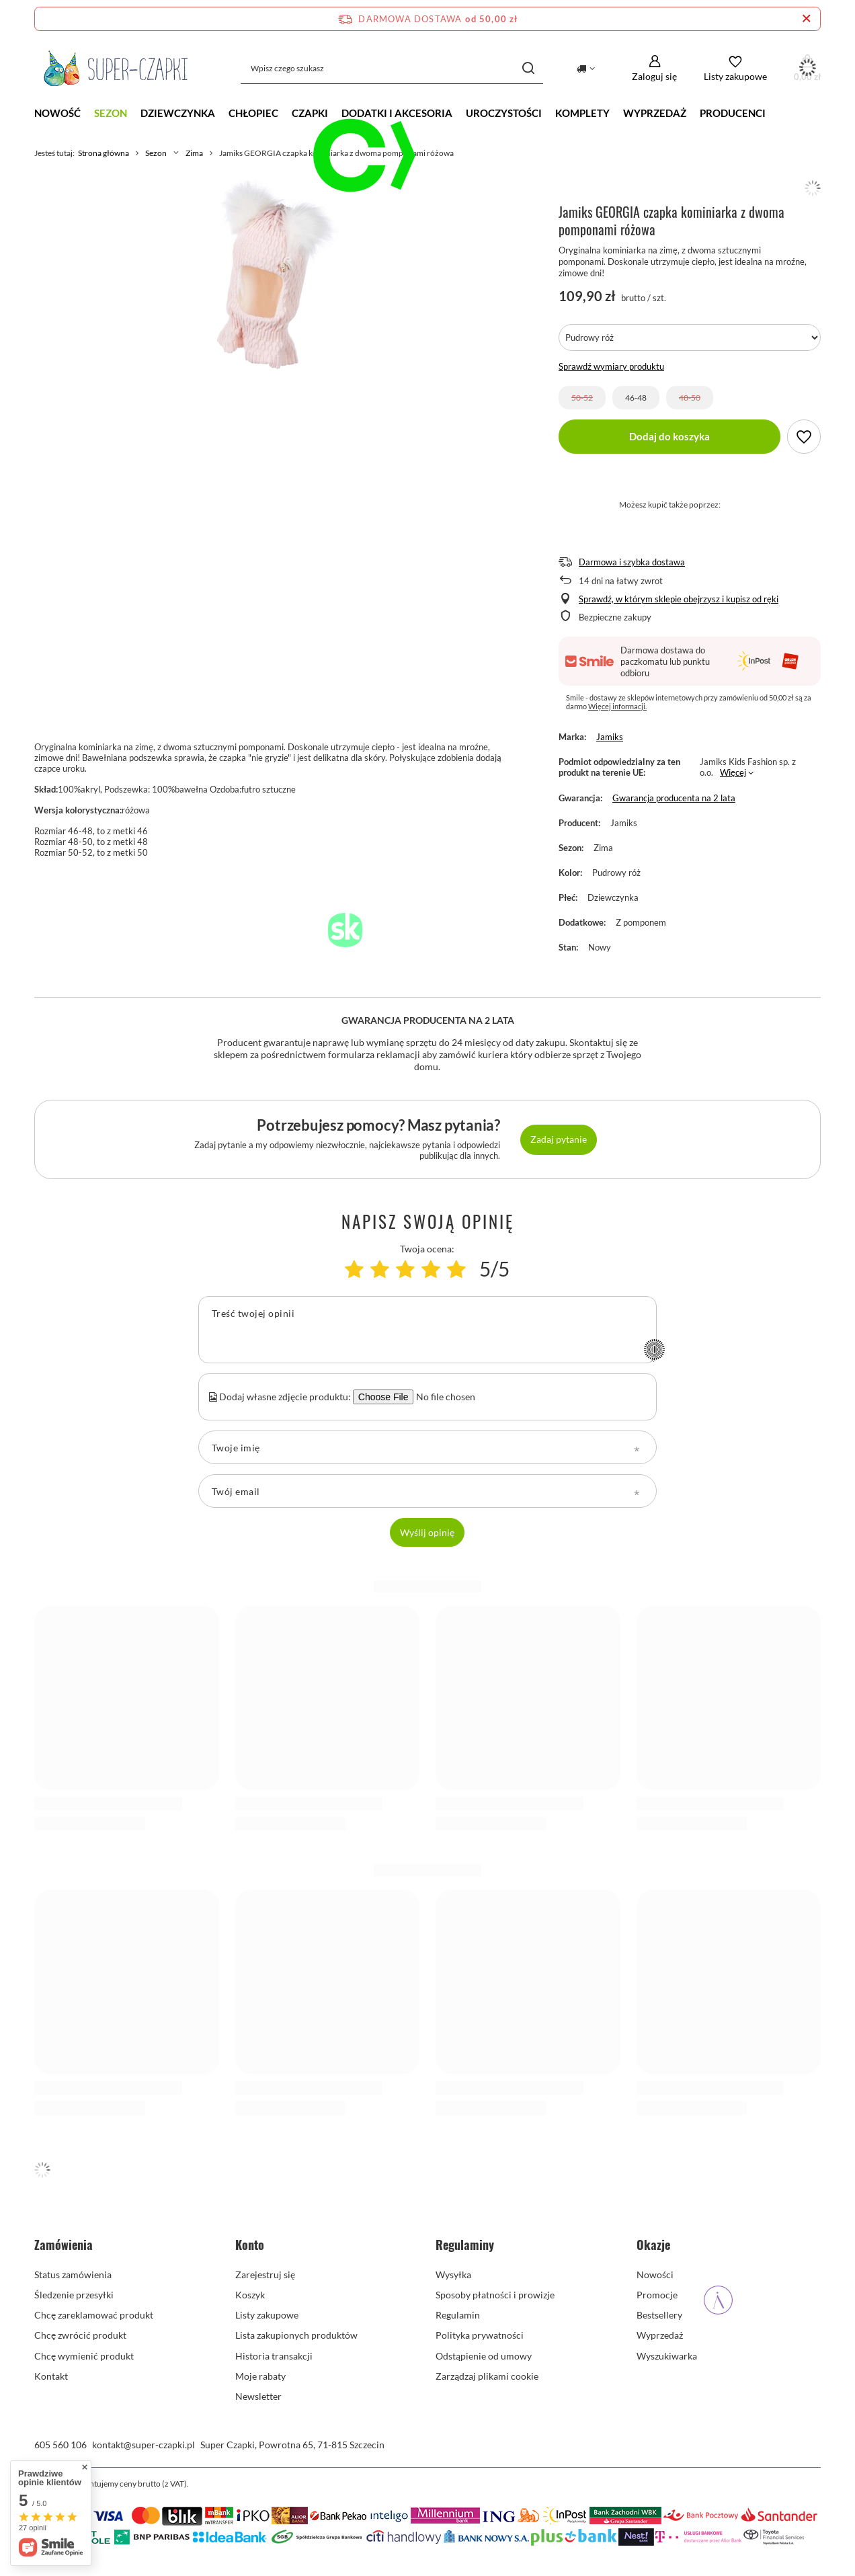 Image resolution: width=855 pixels, height=2576 pixels. Describe the element at coordinates (345, 930) in the screenshot. I see `open the Songkick app` at that location.